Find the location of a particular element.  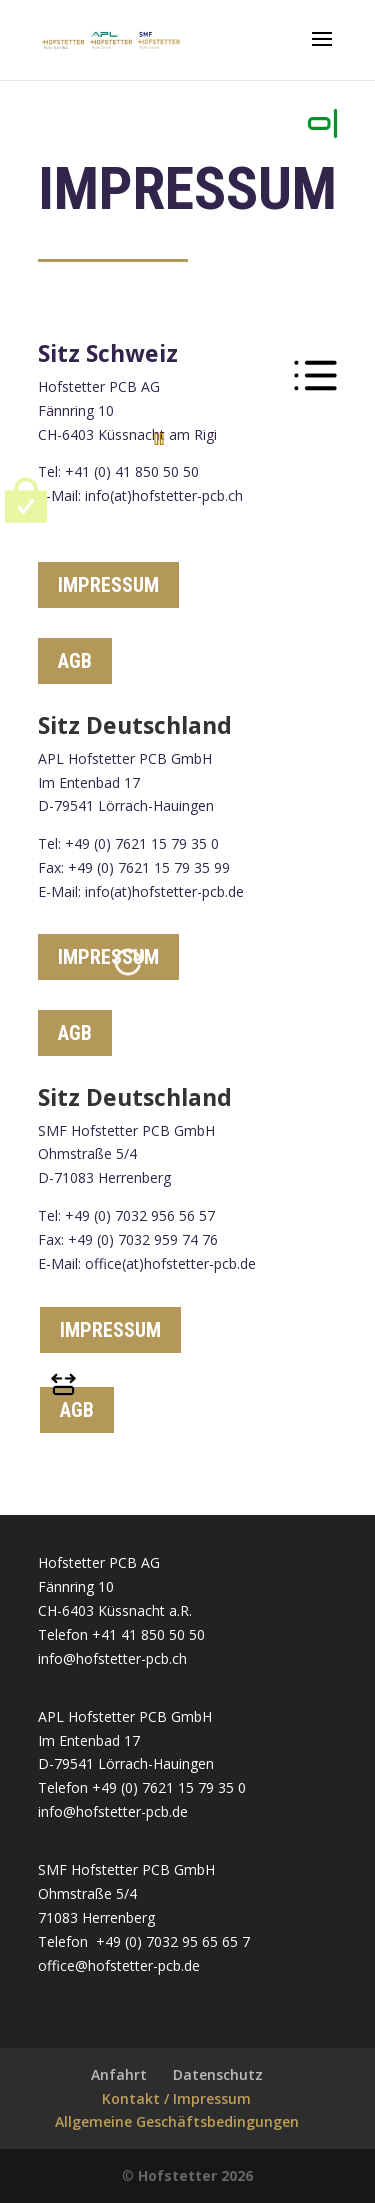

align selected element to the right is located at coordinates (322, 123).